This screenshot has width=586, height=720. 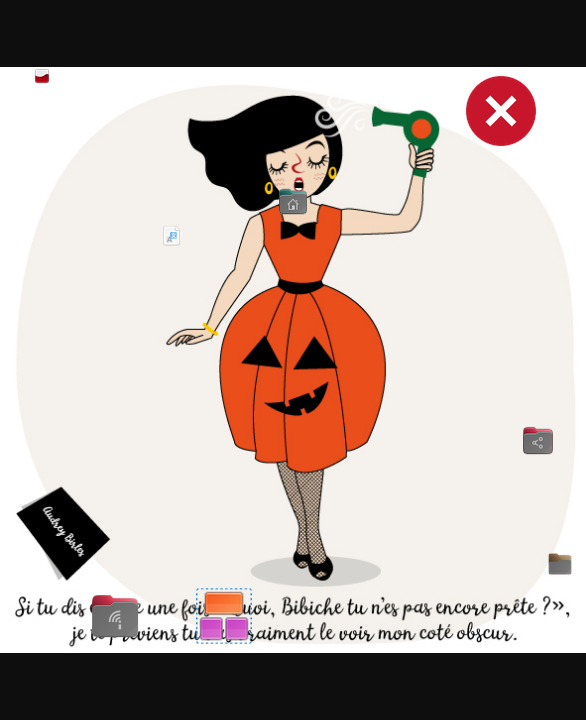 I want to click on access your home folder, so click(x=293, y=201).